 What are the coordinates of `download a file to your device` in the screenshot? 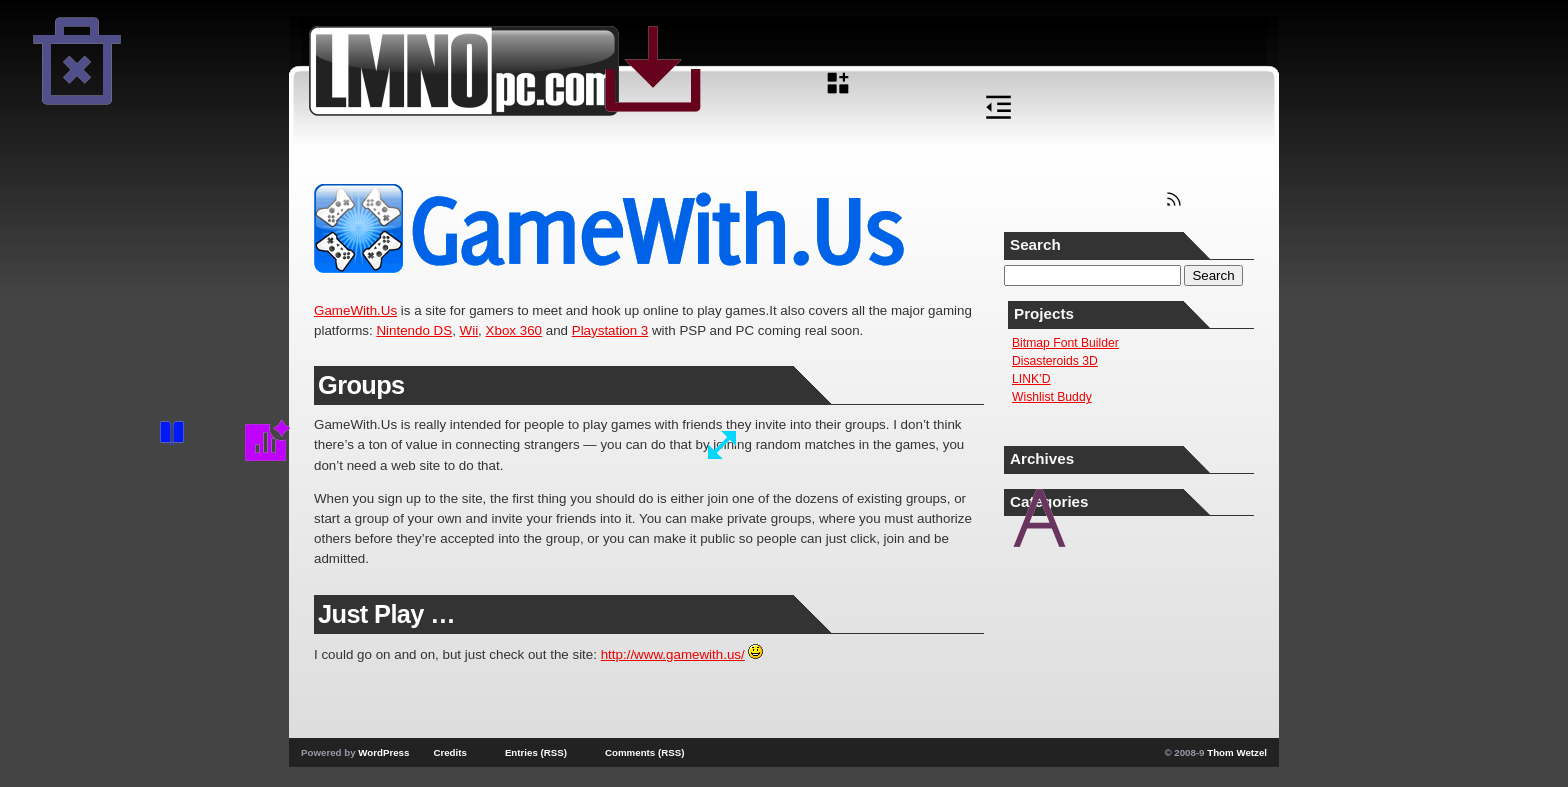 It's located at (653, 69).